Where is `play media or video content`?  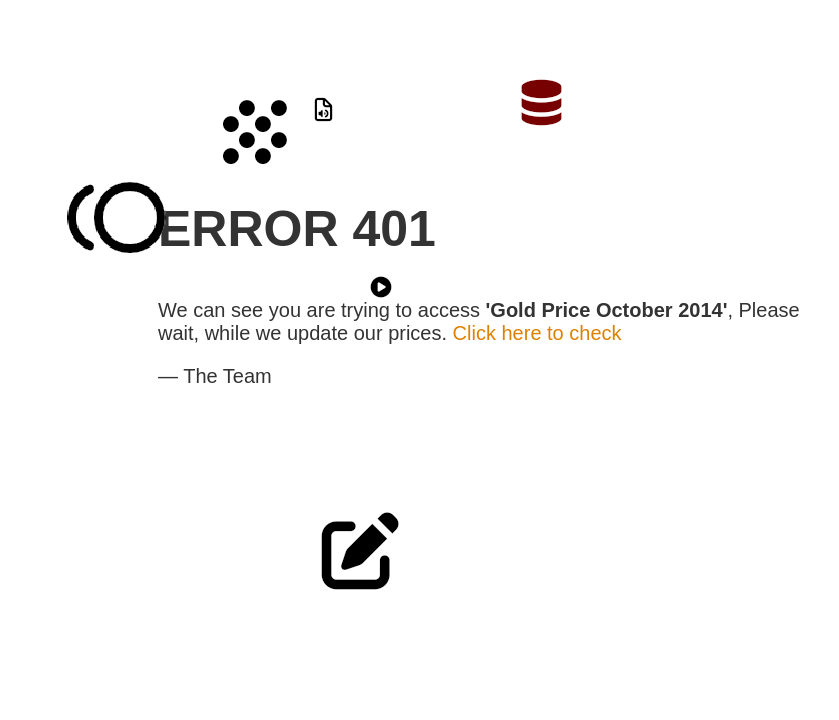
play media or video content is located at coordinates (381, 287).